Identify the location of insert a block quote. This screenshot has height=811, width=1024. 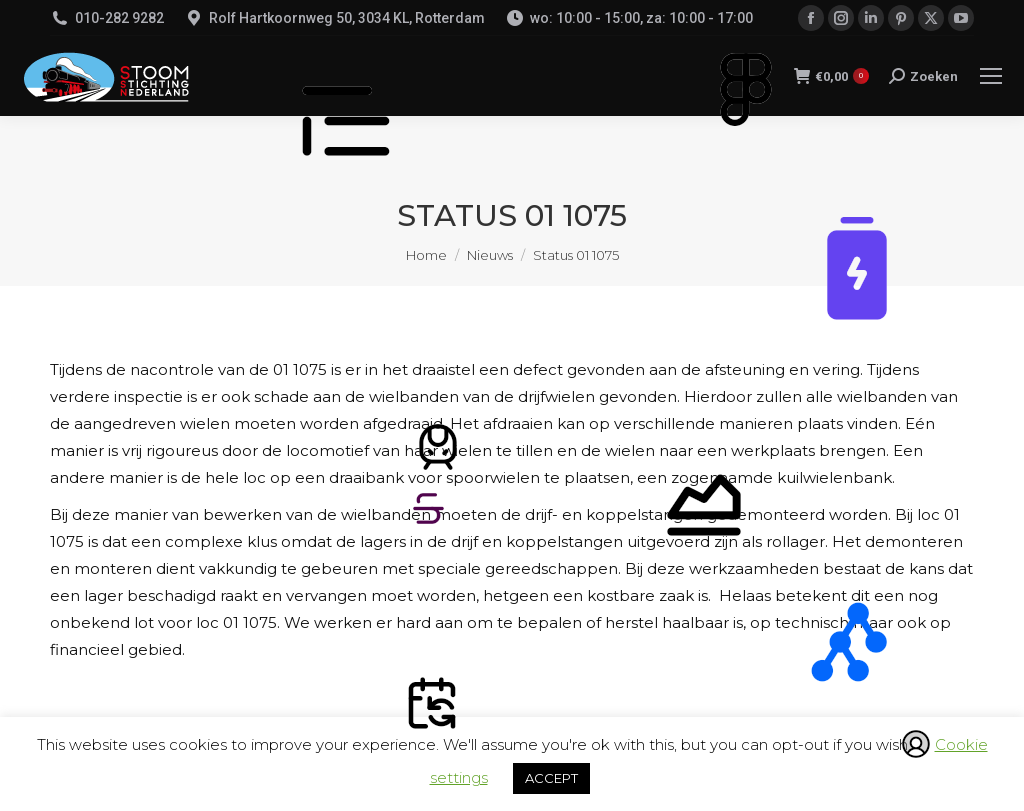
(346, 121).